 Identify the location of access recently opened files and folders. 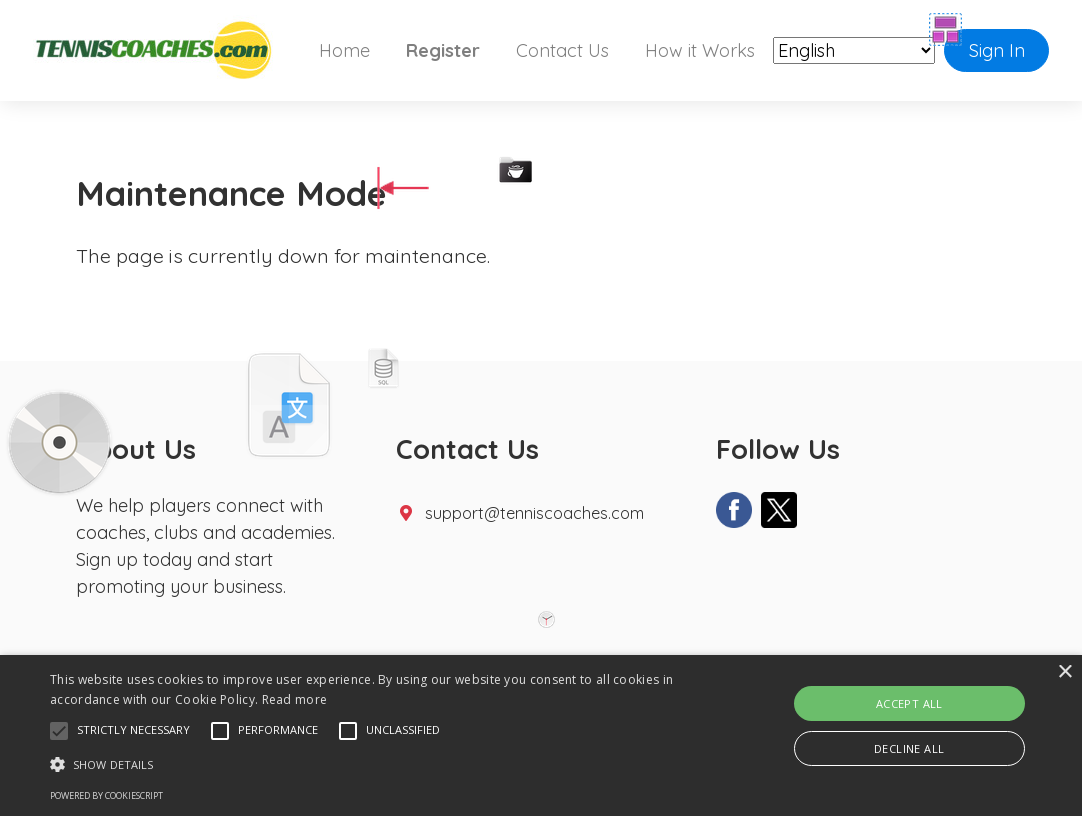
(546, 619).